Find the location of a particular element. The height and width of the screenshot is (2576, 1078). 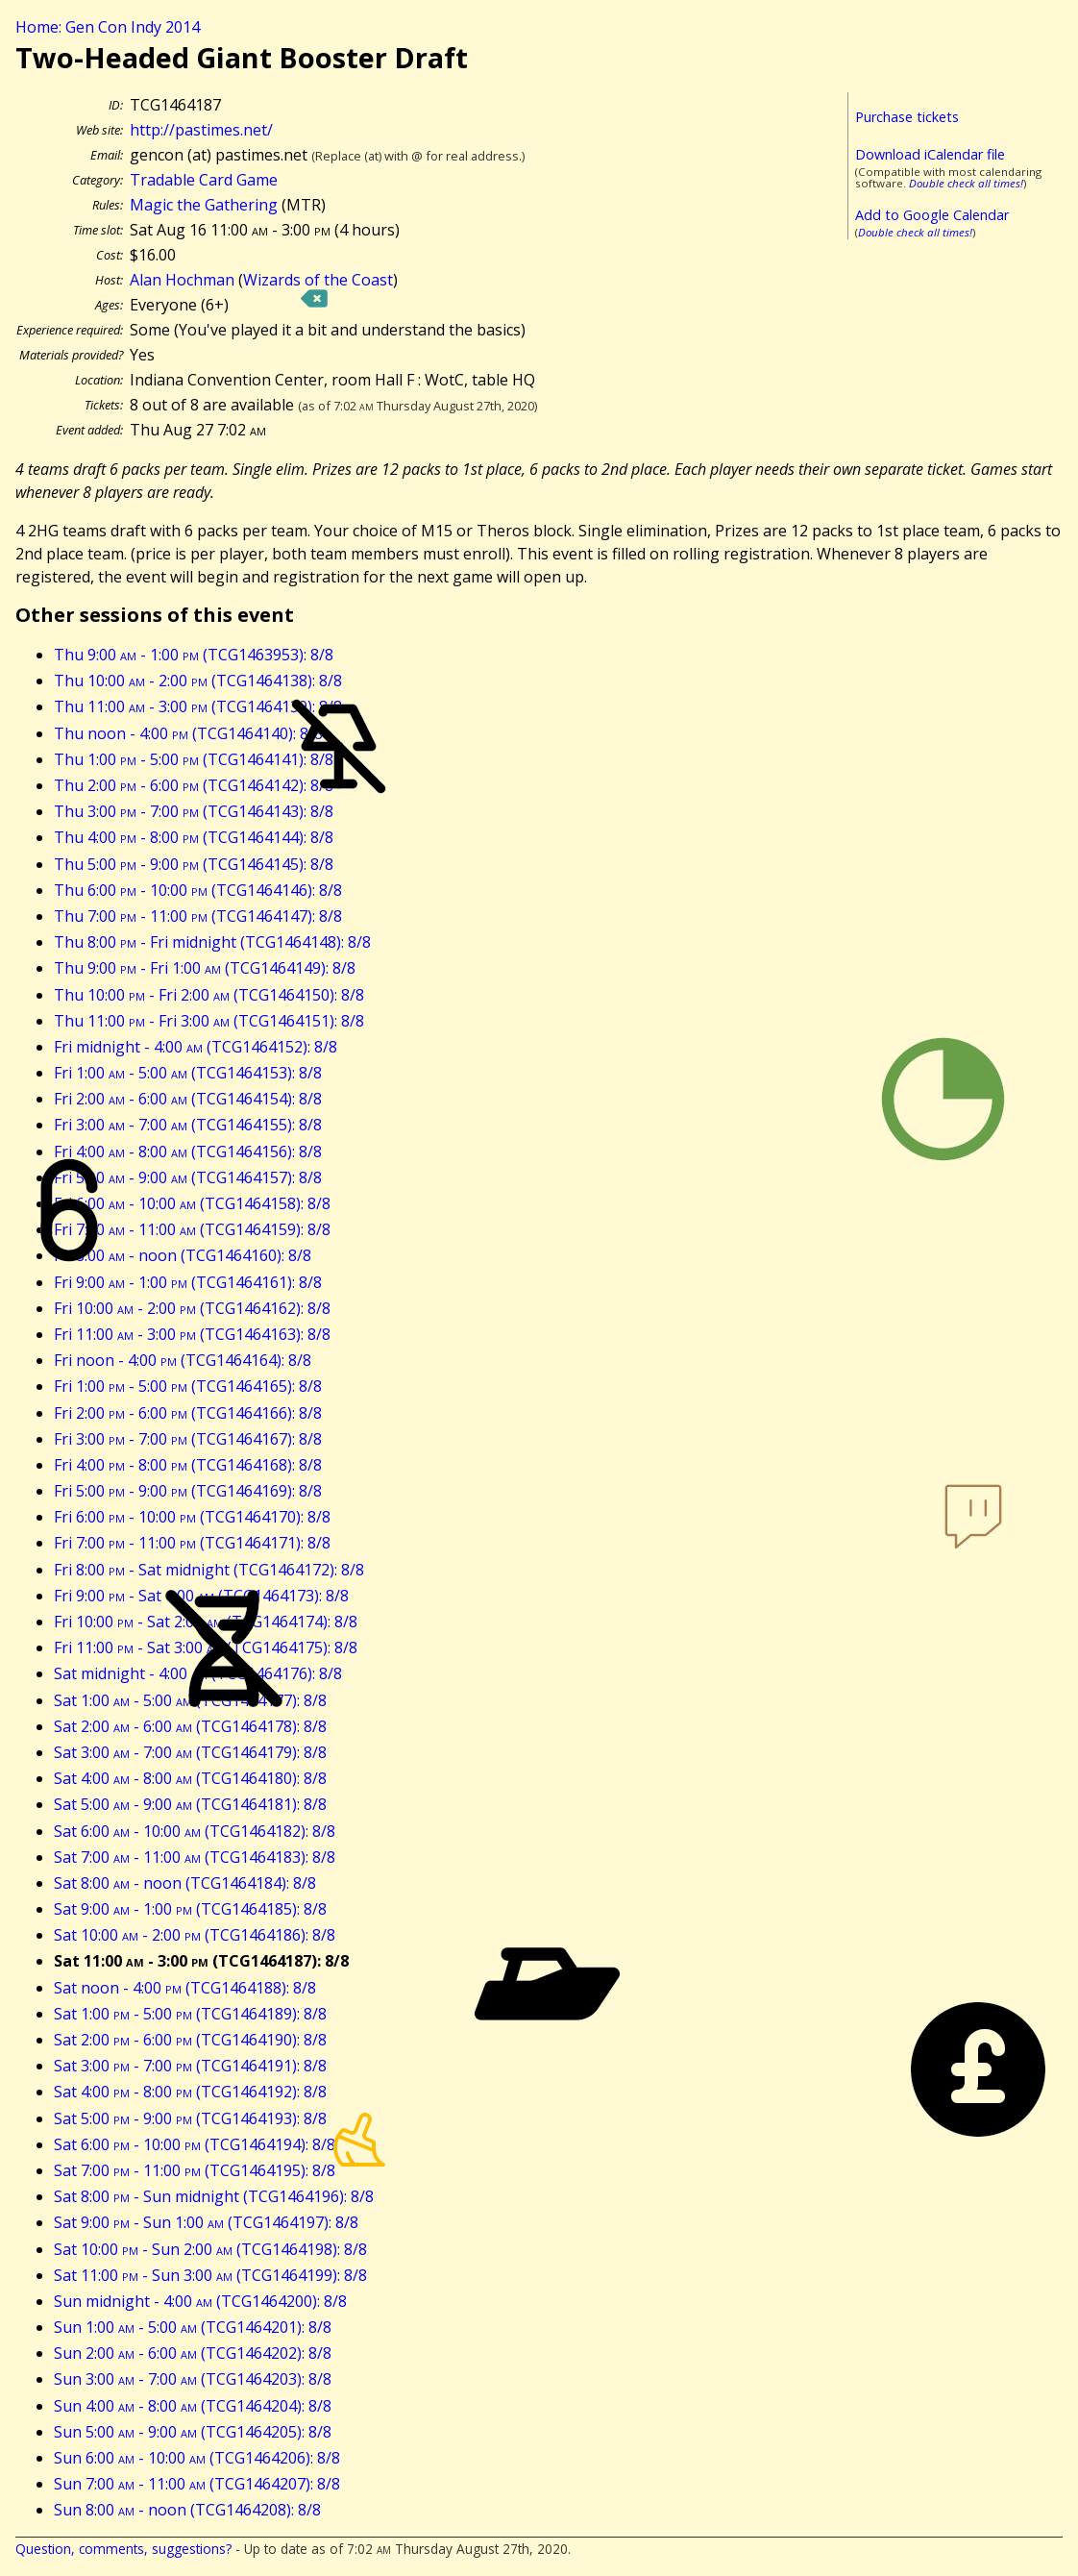

view balance in British pounds is located at coordinates (978, 2069).